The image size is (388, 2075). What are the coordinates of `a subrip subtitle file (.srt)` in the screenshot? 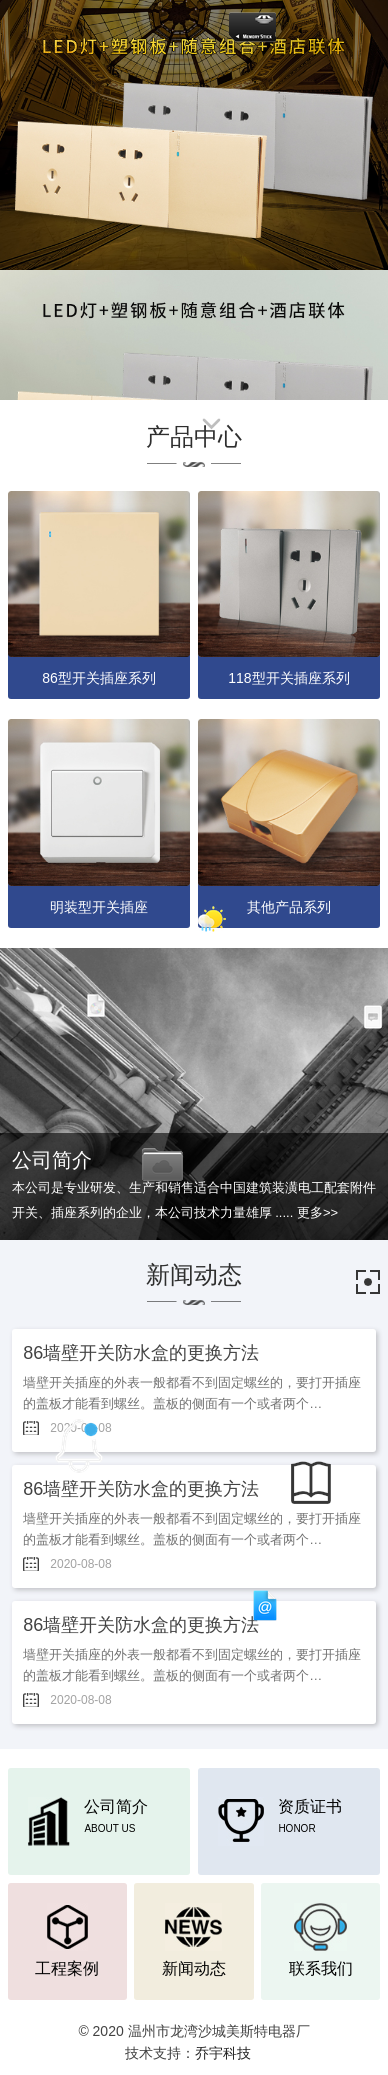 It's located at (373, 1017).